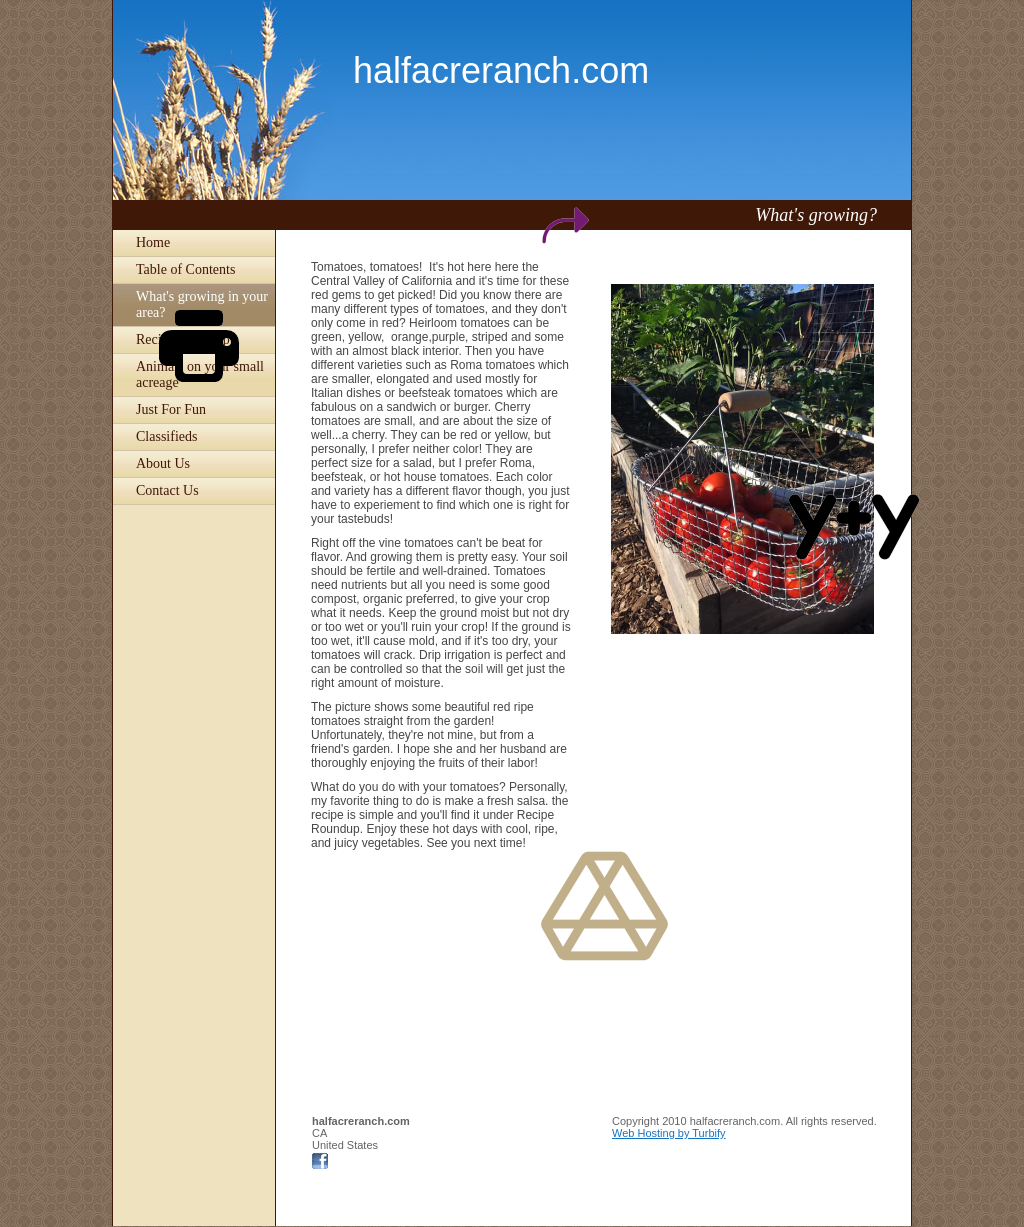 This screenshot has height=1227, width=1024. Describe the element at coordinates (604, 910) in the screenshot. I see `open Google Drive` at that location.